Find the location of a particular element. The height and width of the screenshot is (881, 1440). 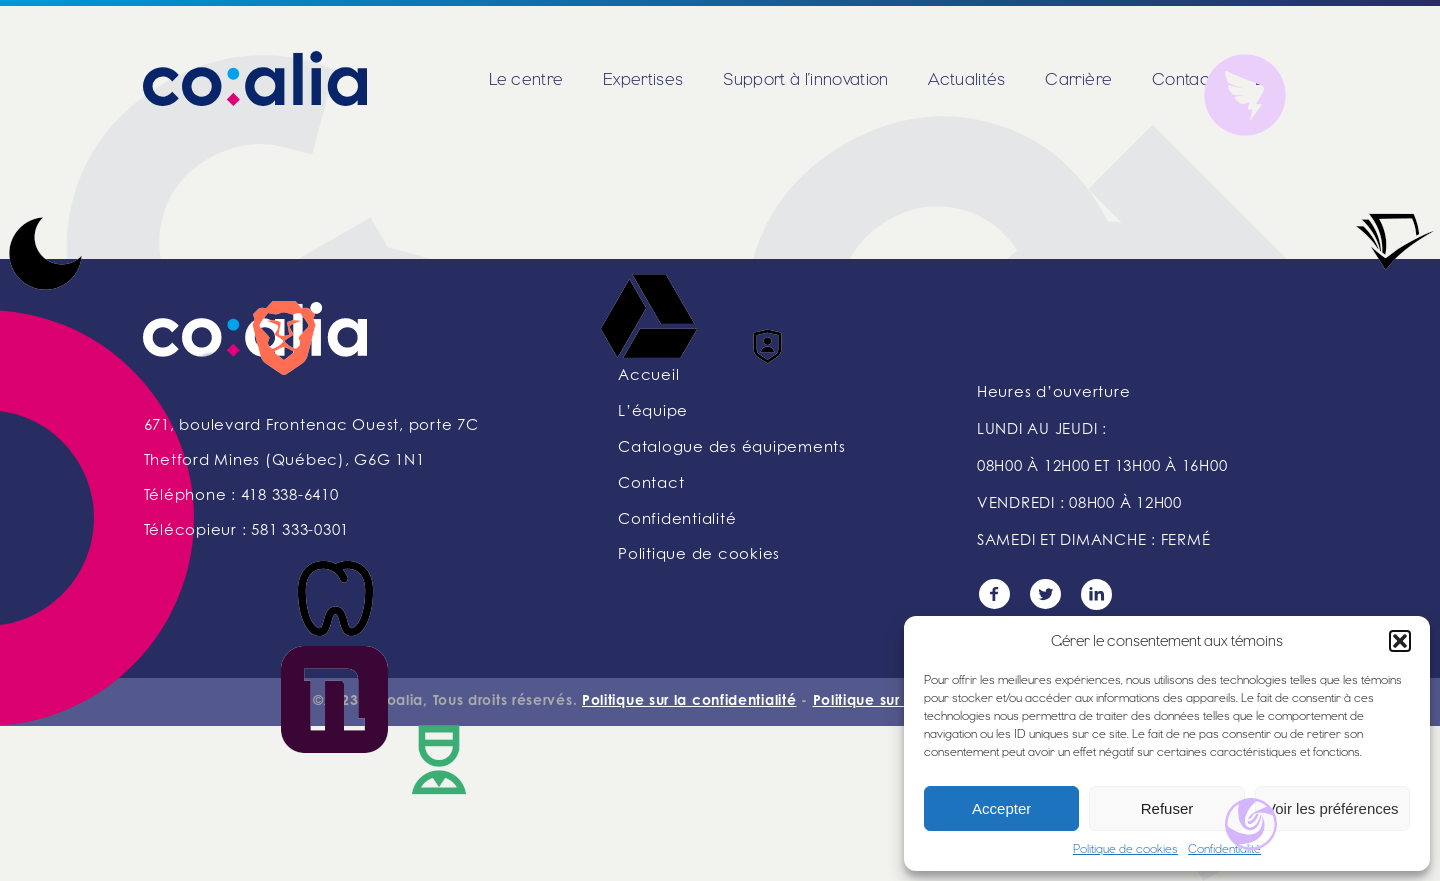

toggle dark mode or night theme is located at coordinates (45, 253).